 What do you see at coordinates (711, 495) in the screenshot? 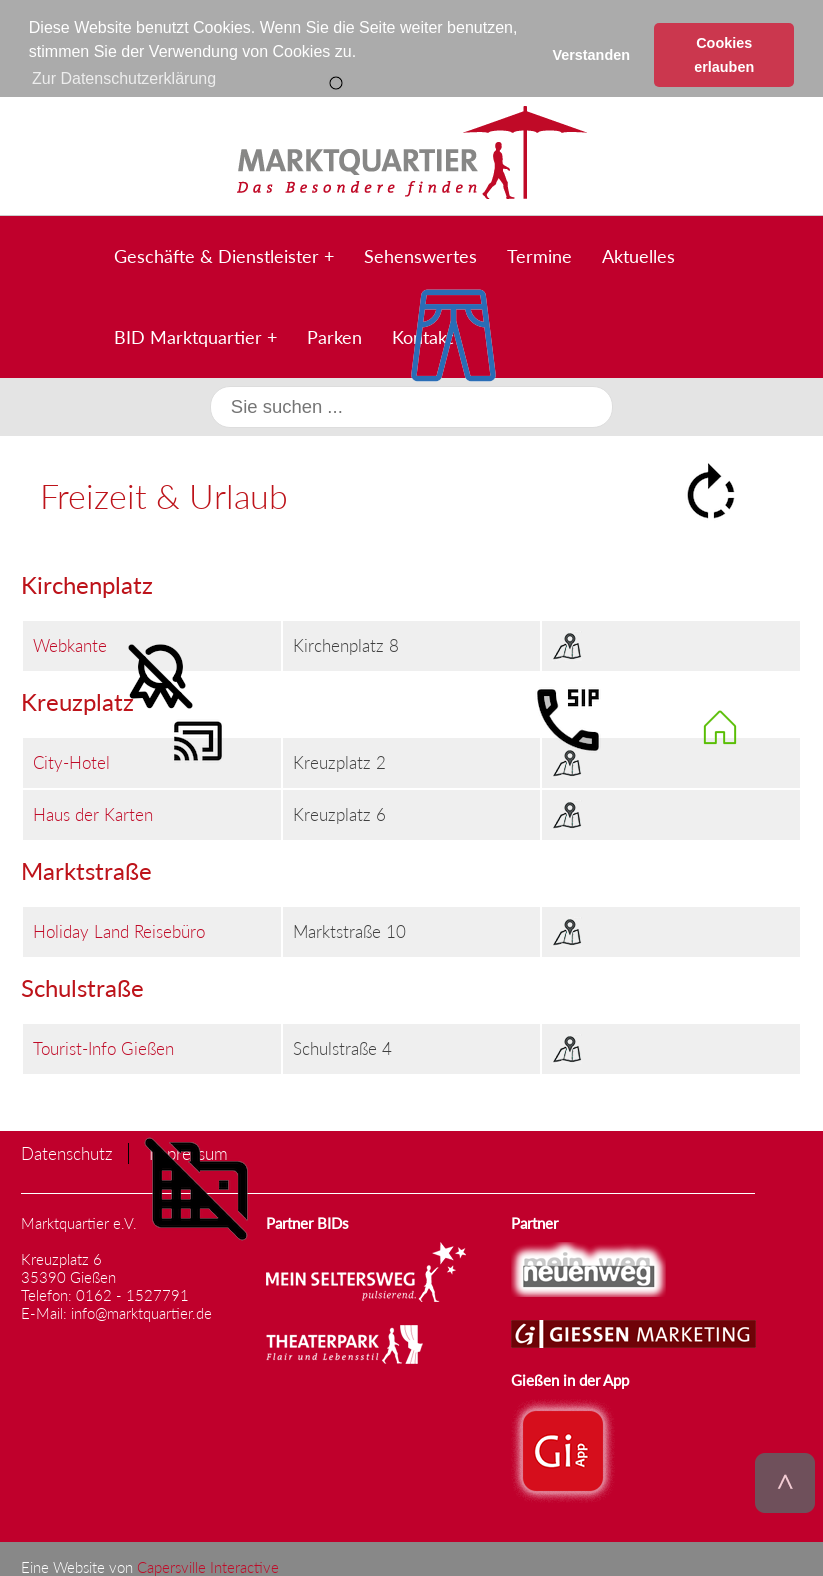
I see `rotate image clockwise` at bounding box center [711, 495].